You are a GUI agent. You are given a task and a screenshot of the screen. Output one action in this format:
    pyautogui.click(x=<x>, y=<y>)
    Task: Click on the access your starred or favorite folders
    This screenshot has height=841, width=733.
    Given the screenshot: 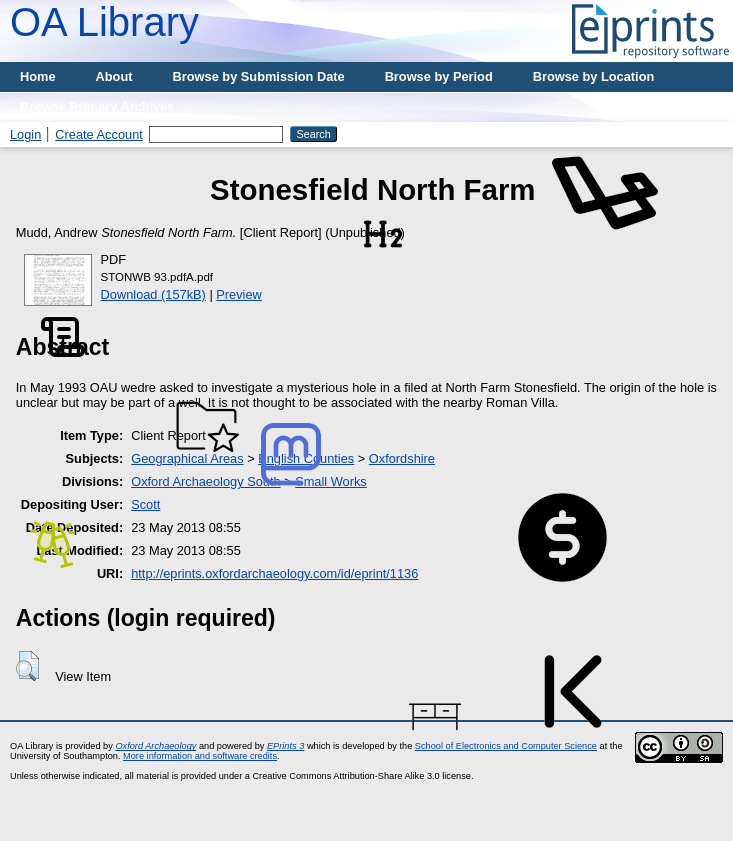 What is the action you would take?
    pyautogui.click(x=206, y=424)
    